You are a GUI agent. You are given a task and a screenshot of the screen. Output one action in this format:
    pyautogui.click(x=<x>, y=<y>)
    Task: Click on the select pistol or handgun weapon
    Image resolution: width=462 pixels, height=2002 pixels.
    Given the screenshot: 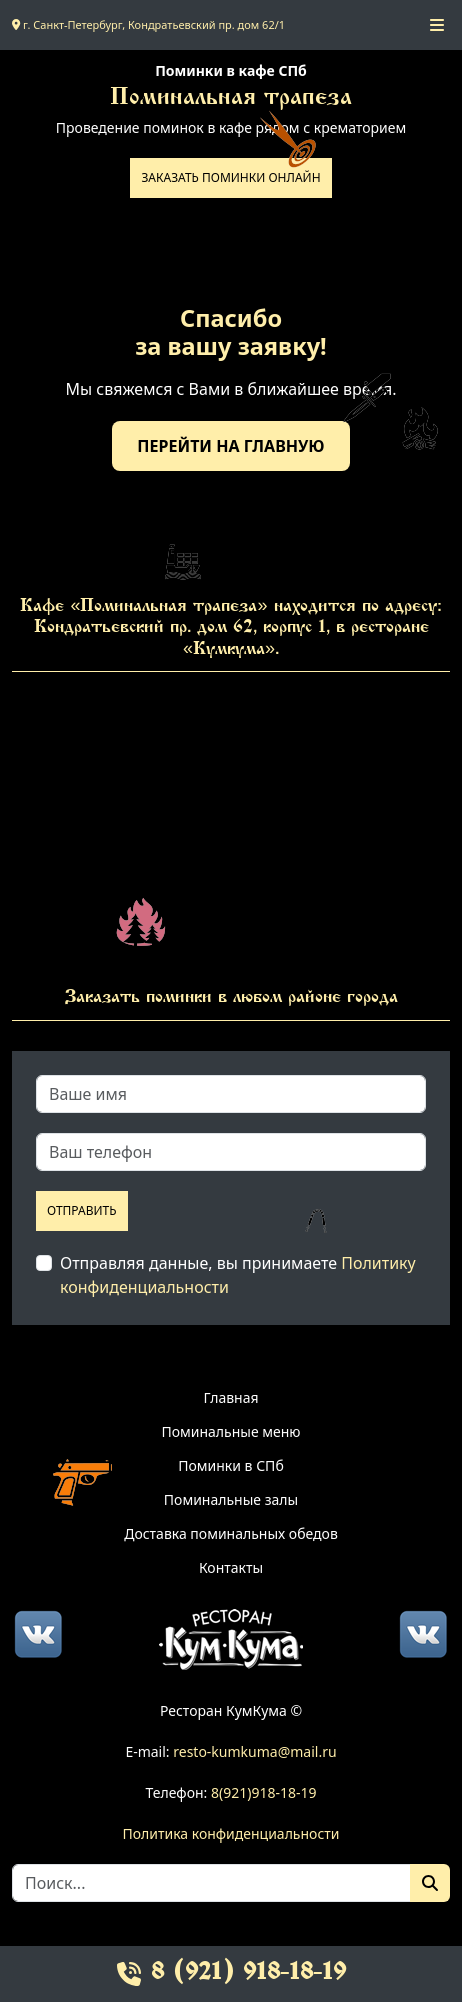 What is the action you would take?
    pyautogui.click(x=82, y=1482)
    